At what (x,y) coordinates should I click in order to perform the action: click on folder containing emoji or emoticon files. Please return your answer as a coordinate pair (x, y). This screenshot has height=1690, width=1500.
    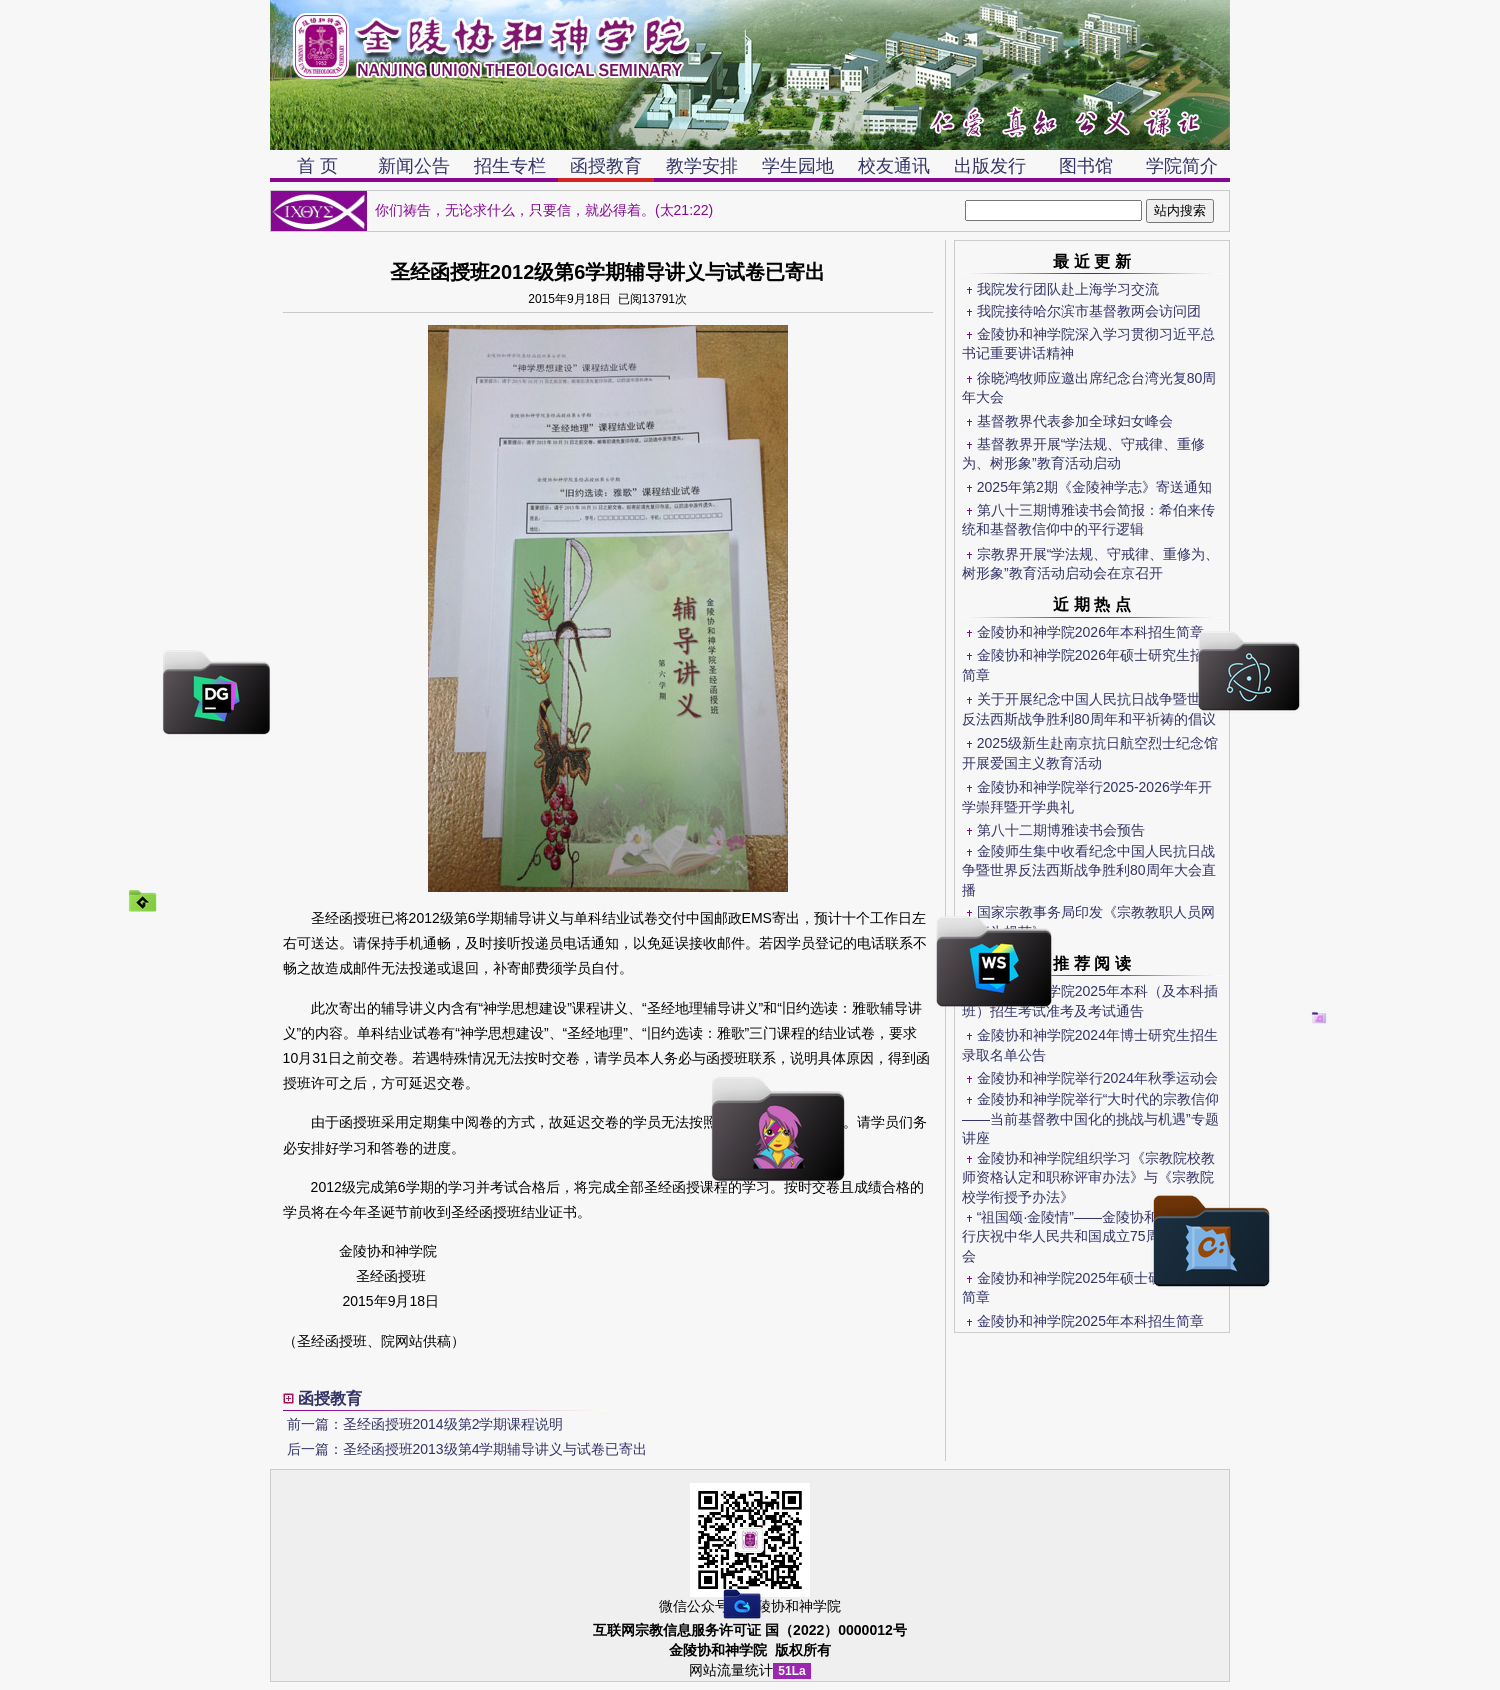
    Looking at the image, I should click on (777, 1132).